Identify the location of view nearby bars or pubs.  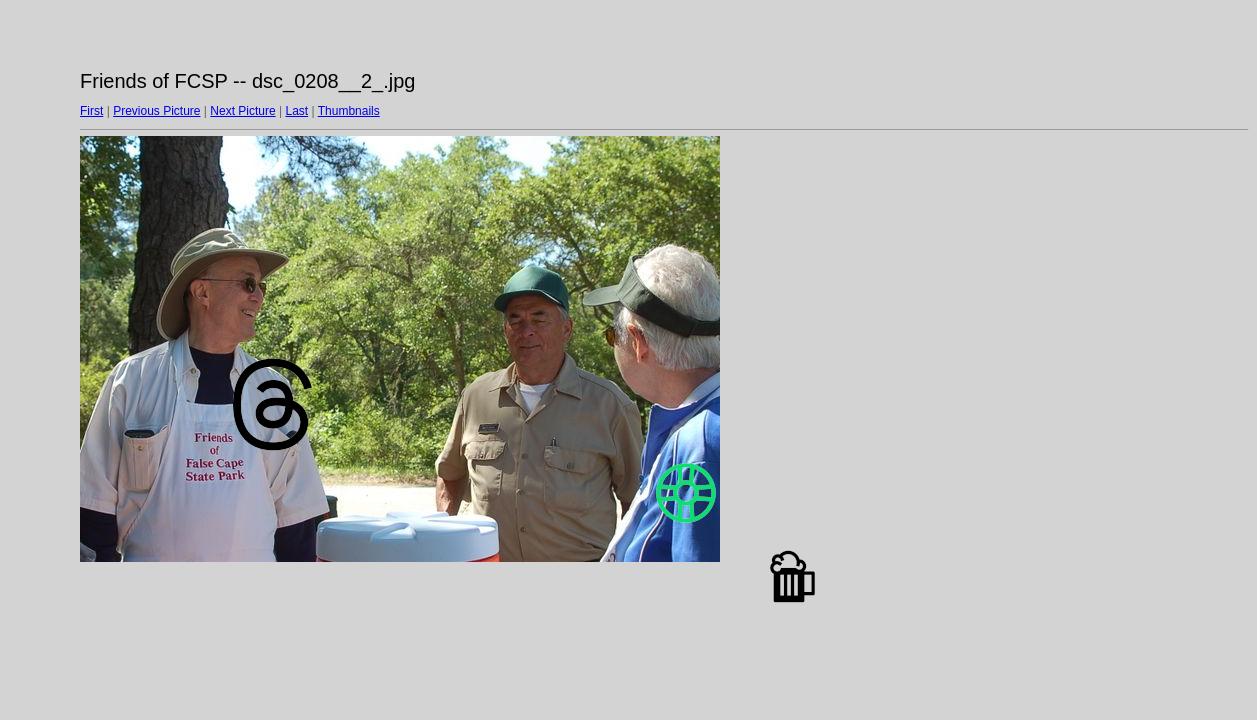
(792, 576).